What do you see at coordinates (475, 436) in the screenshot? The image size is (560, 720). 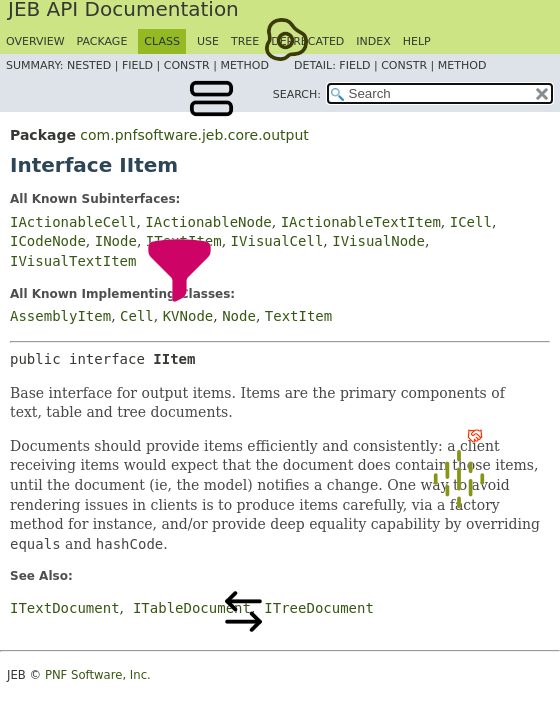 I see `indicates a partnership or collaboration feature` at bounding box center [475, 436].